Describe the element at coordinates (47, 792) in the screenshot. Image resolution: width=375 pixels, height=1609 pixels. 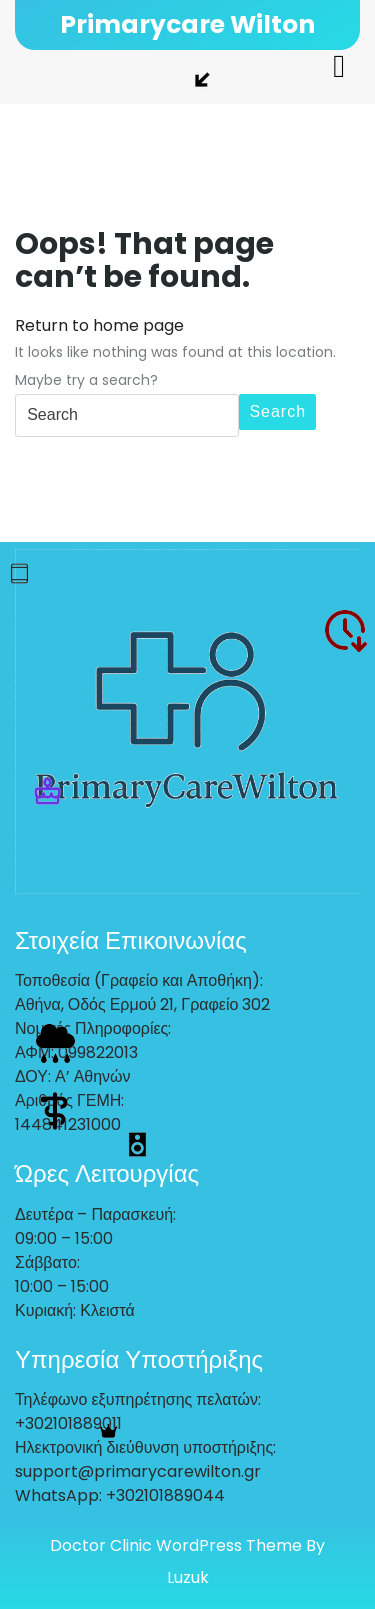
I see `view birthday or celebration reminders` at that location.